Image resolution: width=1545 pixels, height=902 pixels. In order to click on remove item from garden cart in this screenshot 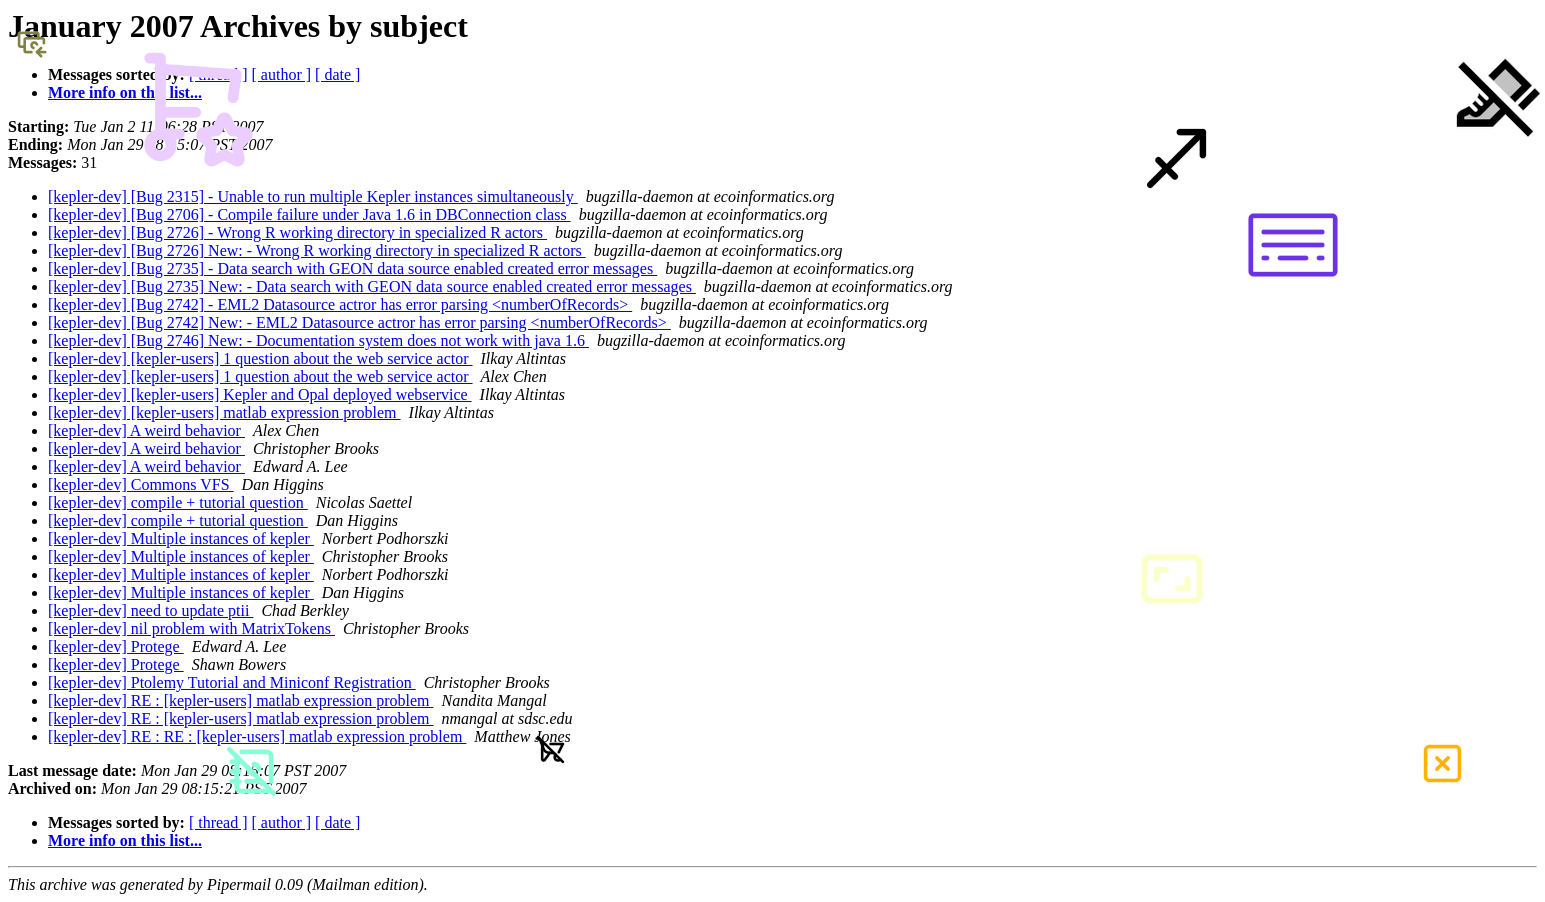, I will do `click(550, 749)`.